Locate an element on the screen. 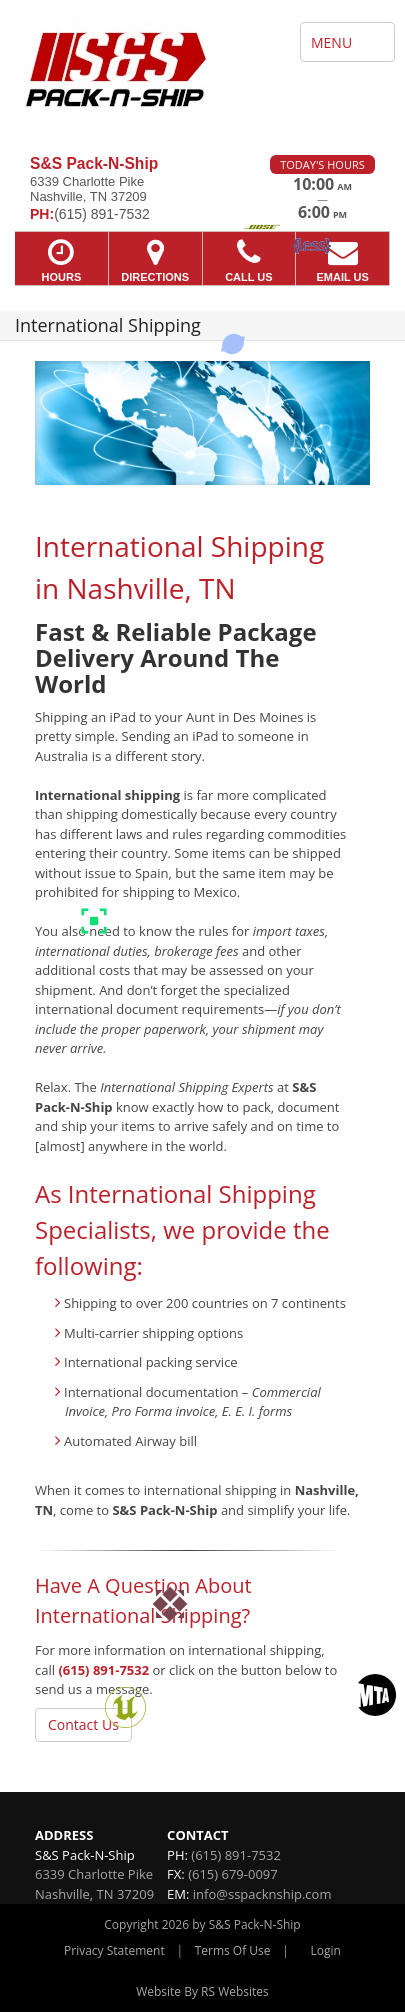 The height and width of the screenshot is (2012, 405). Metropolitan Transportation Authority (MTA) logo is located at coordinates (377, 1695).